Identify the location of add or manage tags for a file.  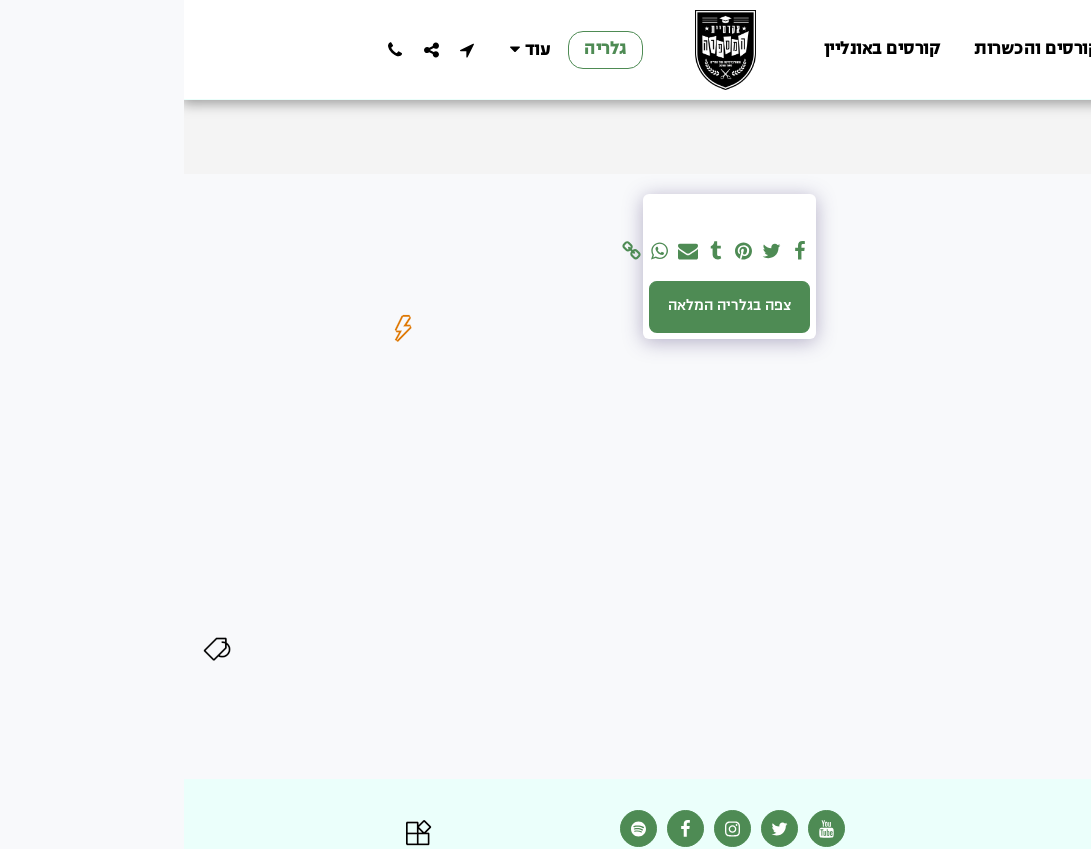
(216, 648).